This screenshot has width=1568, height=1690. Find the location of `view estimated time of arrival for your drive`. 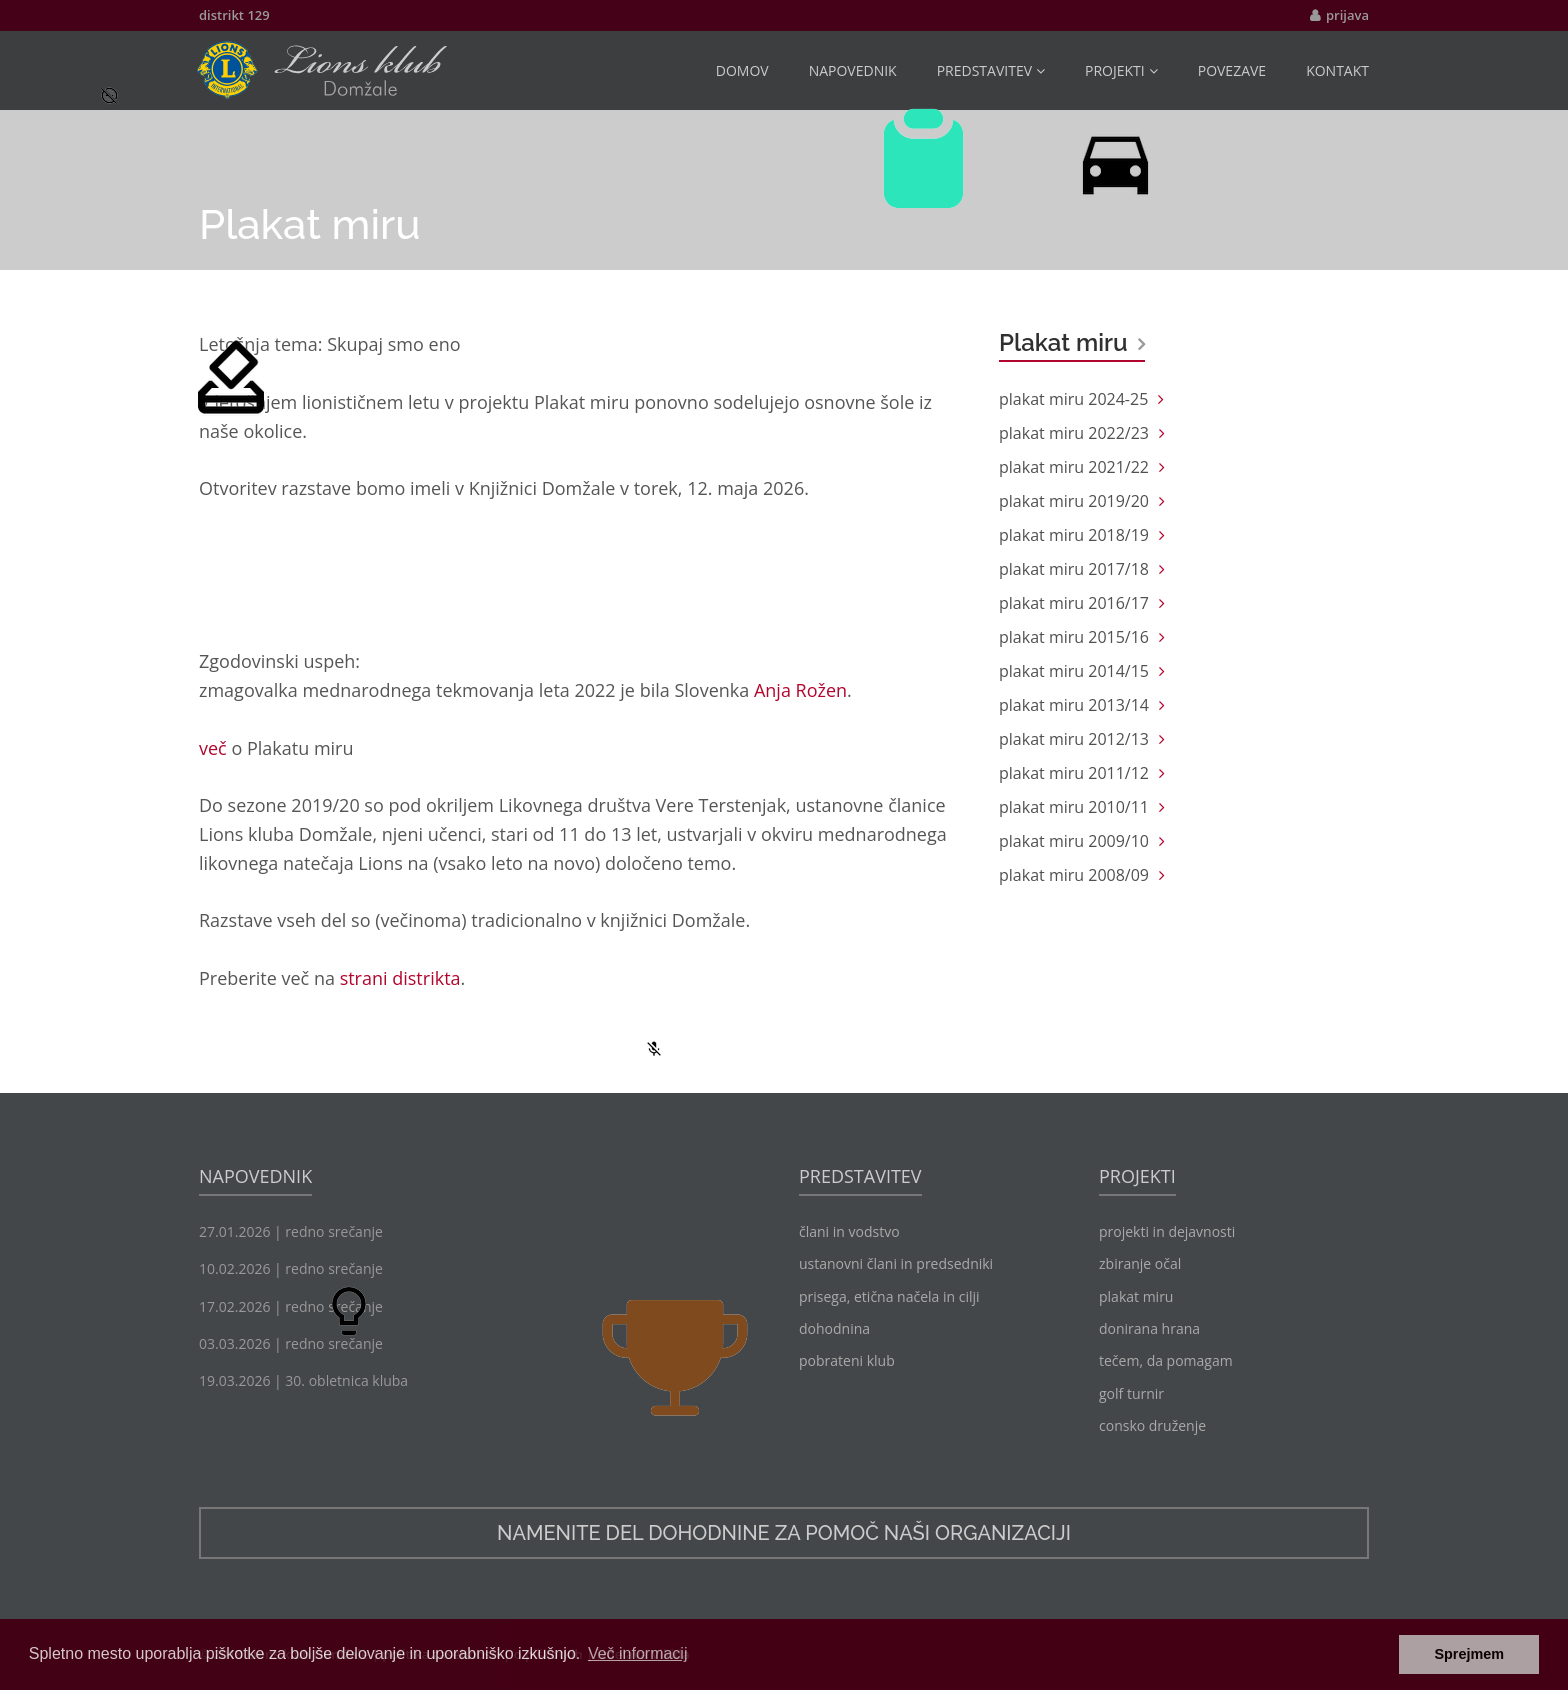

view estimated time of arrival for your drive is located at coordinates (1115, 165).